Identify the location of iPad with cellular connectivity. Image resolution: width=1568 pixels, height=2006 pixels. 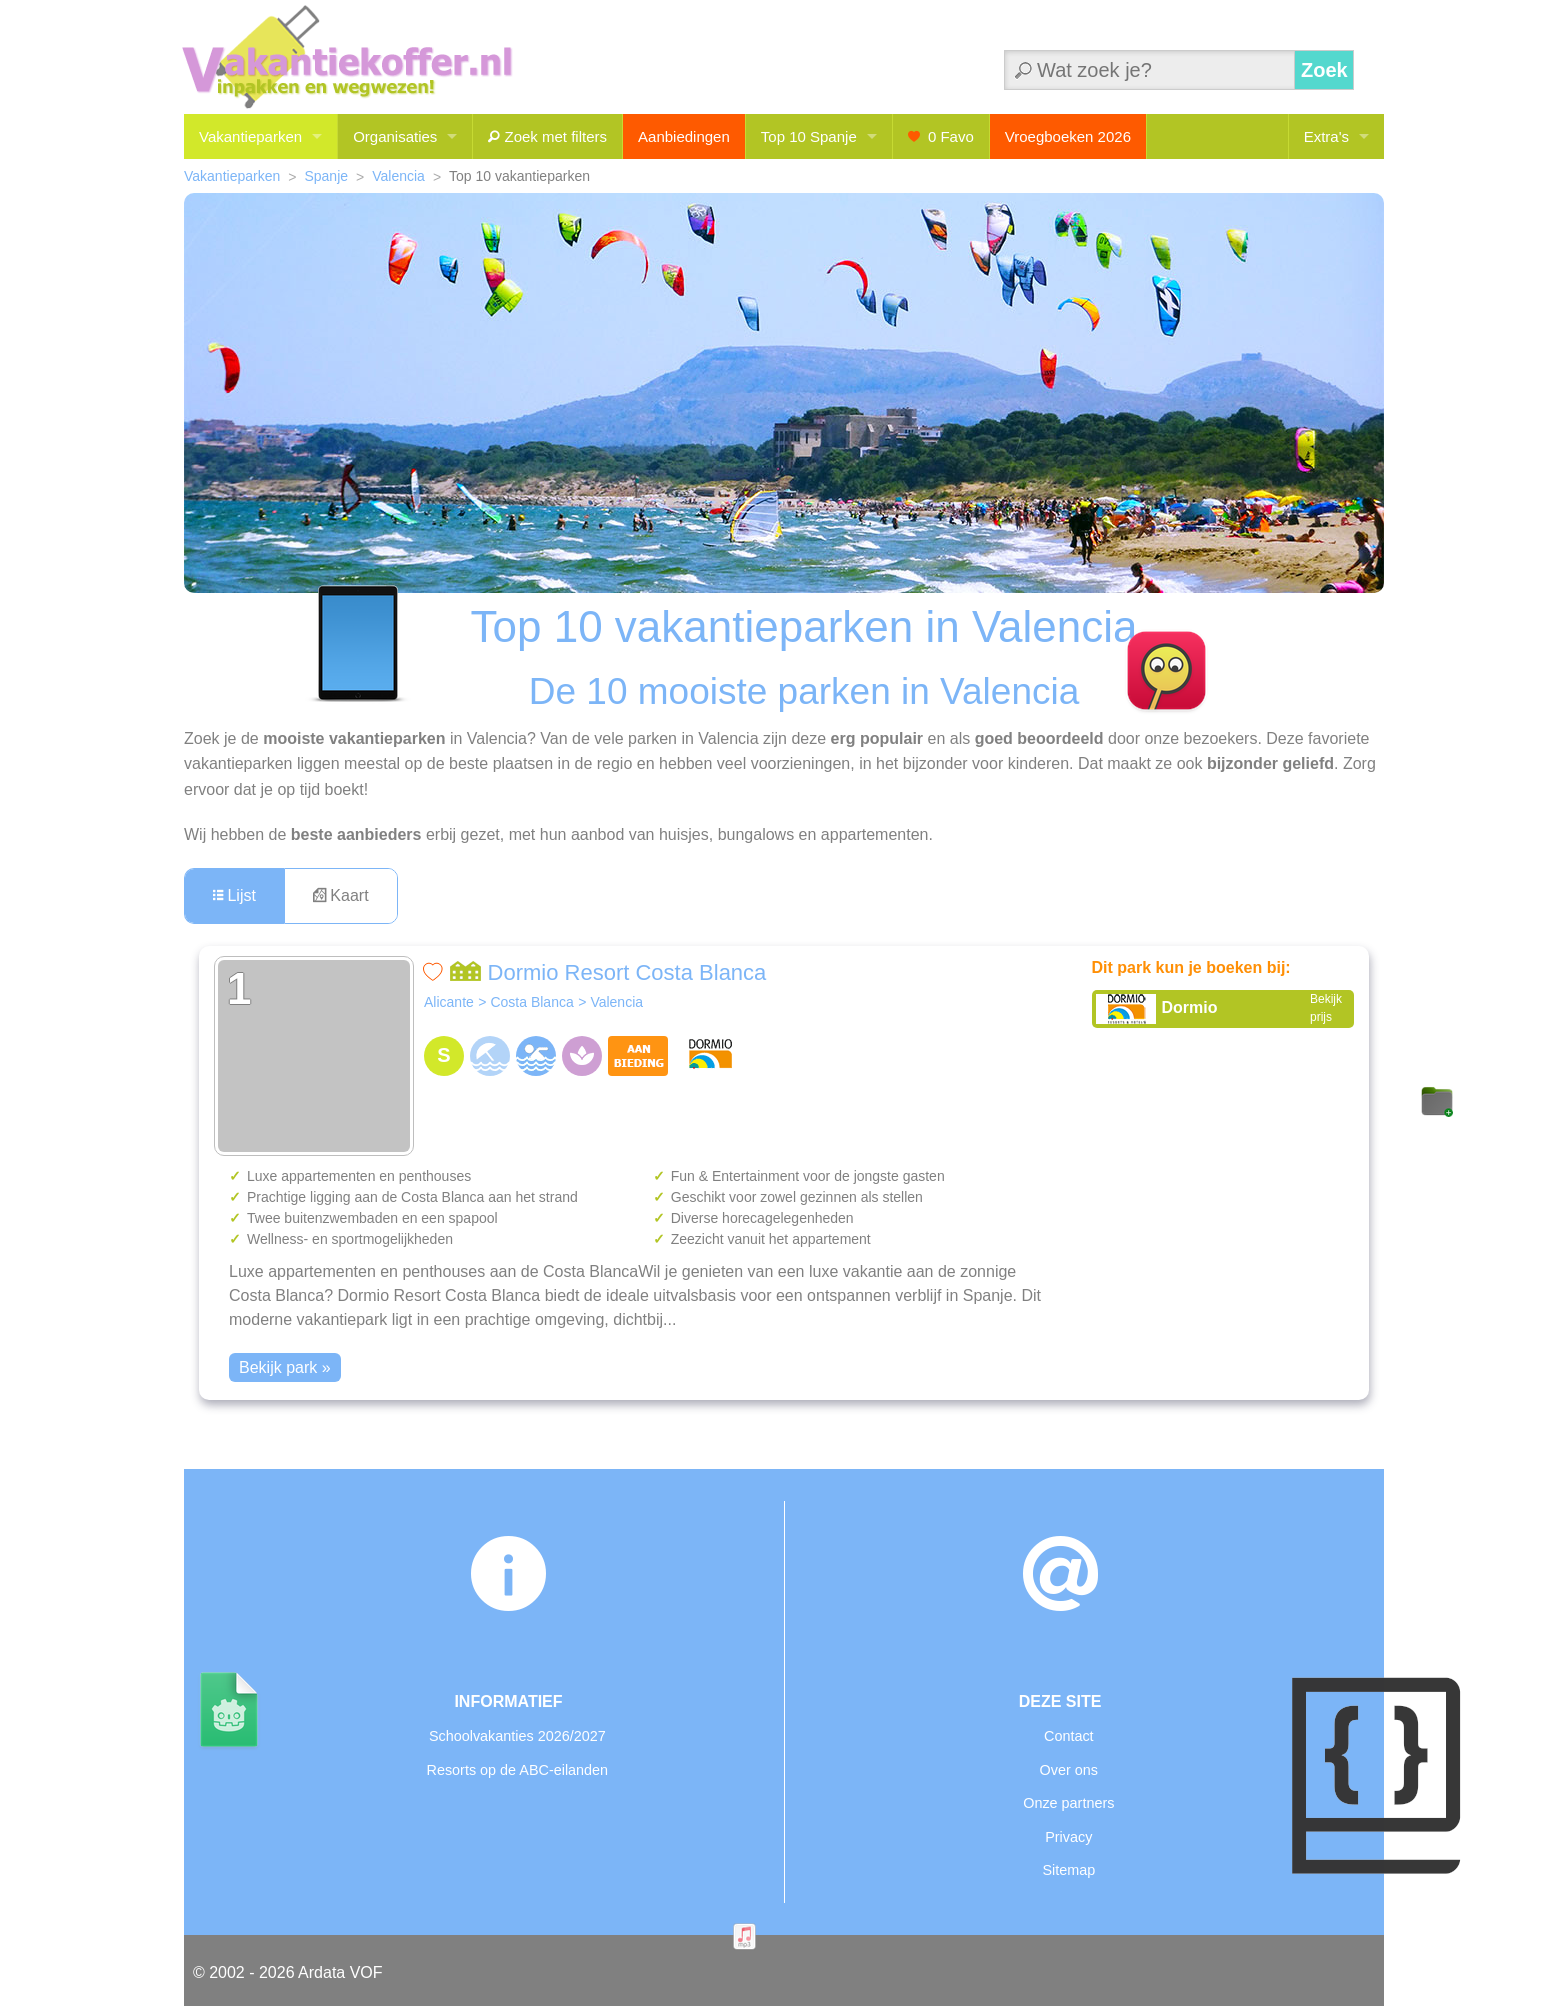
(358, 644).